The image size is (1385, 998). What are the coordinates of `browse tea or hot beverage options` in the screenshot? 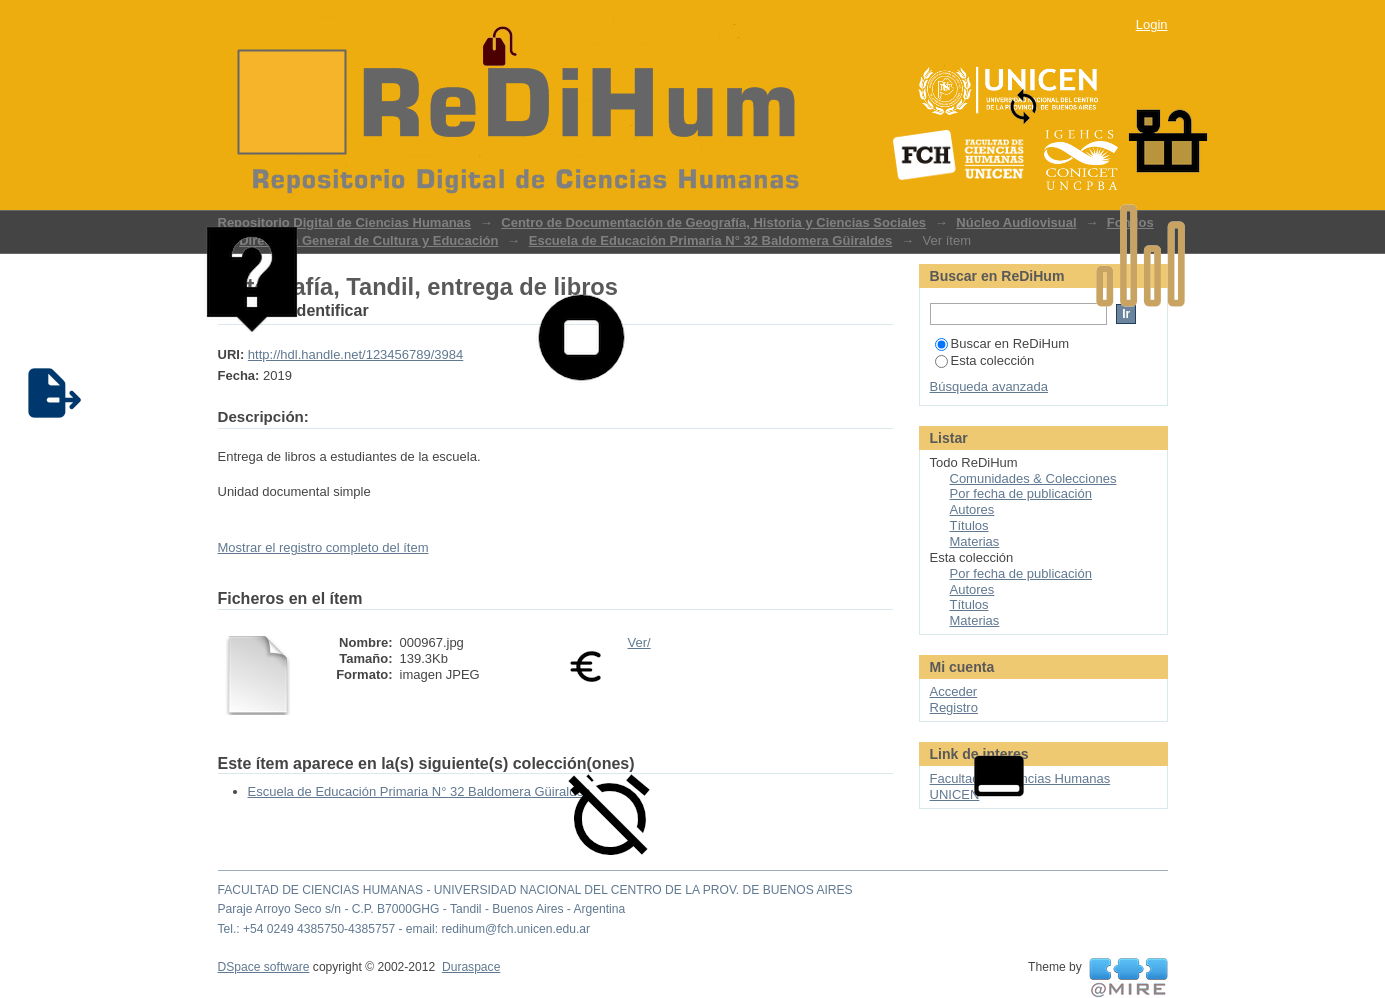 It's located at (498, 47).